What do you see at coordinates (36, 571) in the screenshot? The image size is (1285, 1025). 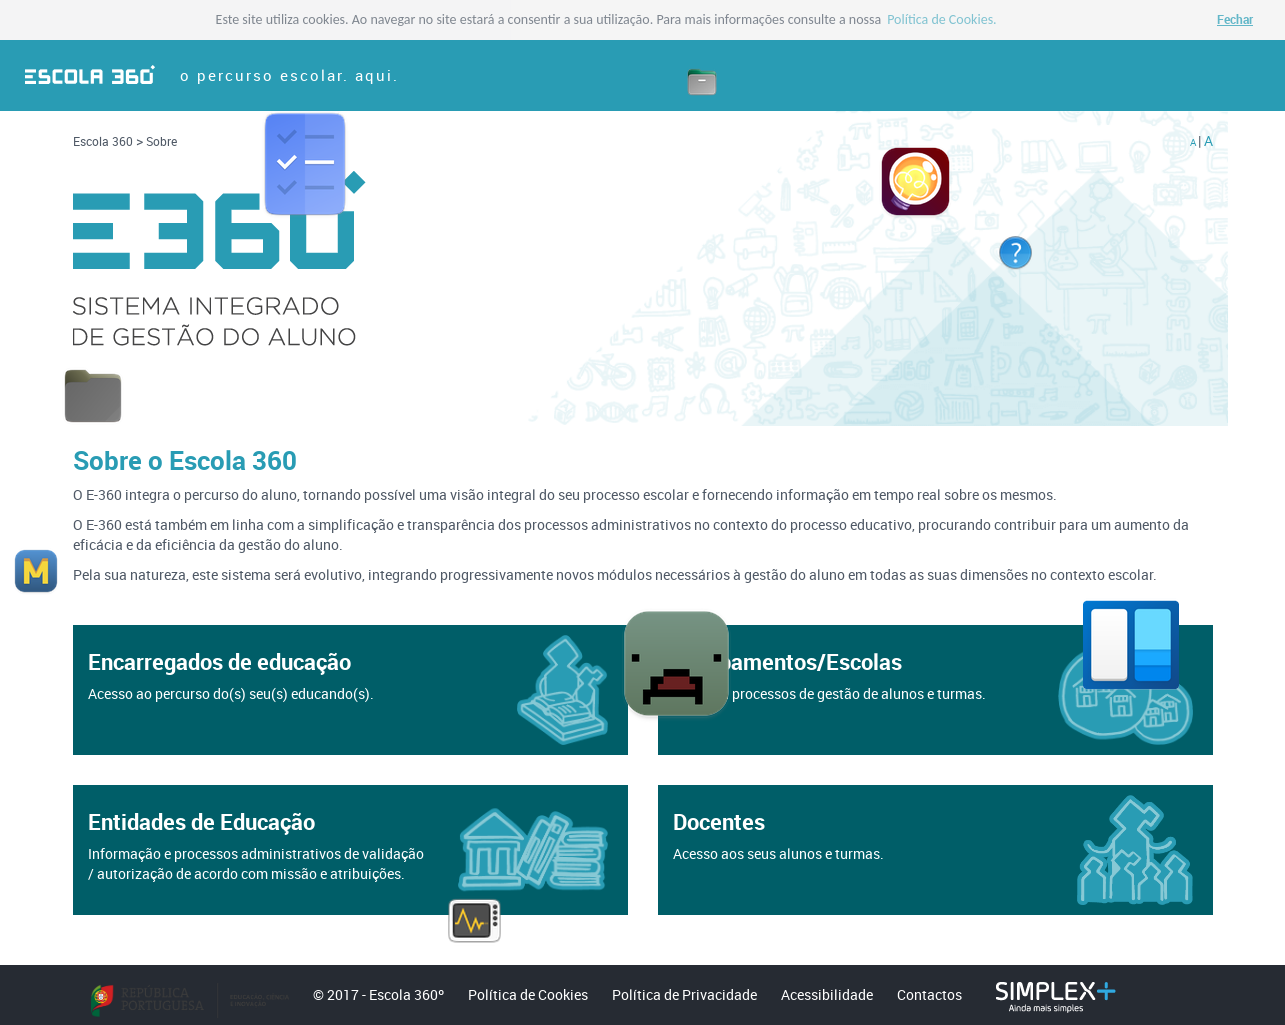 I see `launch mullvad browser app` at bounding box center [36, 571].